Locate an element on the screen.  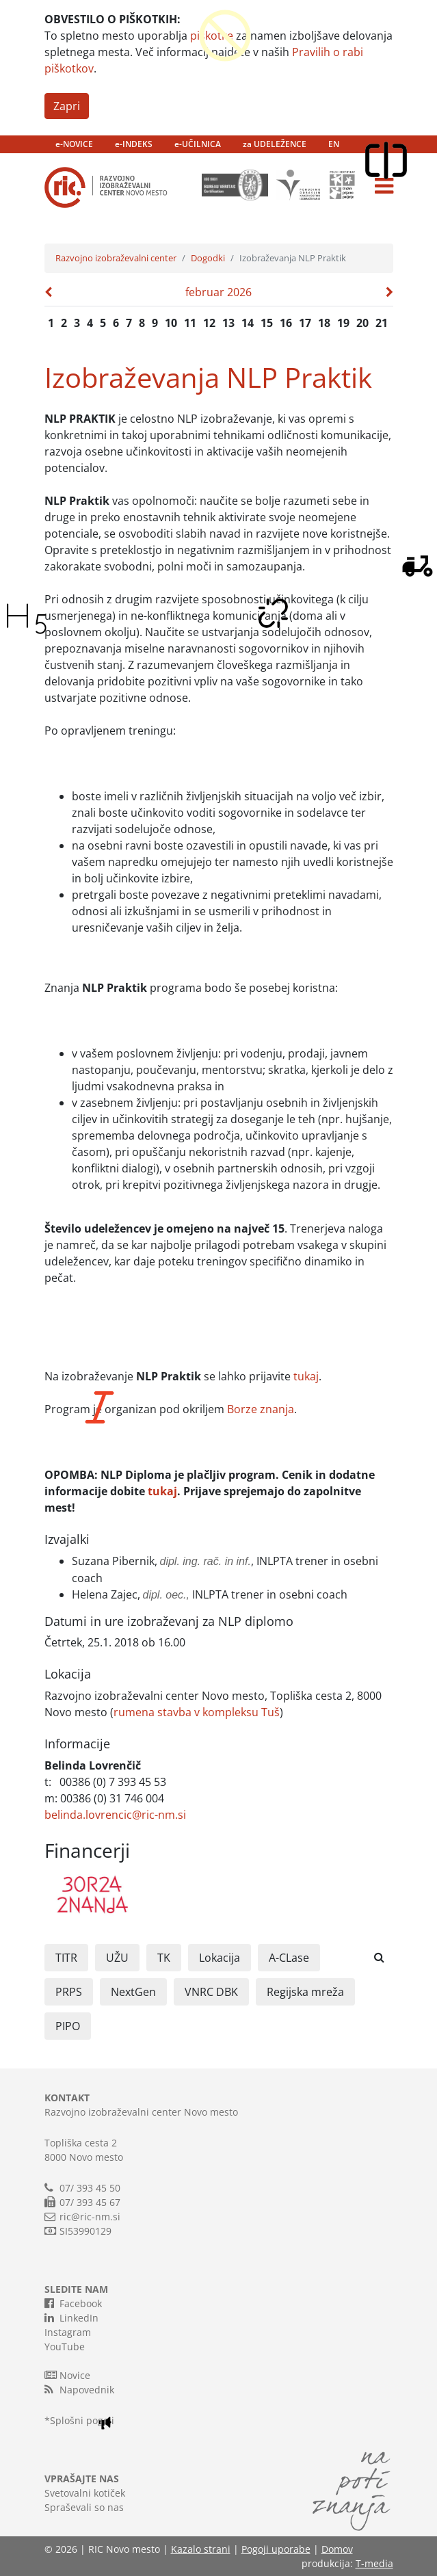
remove or break a link connection is located at coordinates (273, 613).